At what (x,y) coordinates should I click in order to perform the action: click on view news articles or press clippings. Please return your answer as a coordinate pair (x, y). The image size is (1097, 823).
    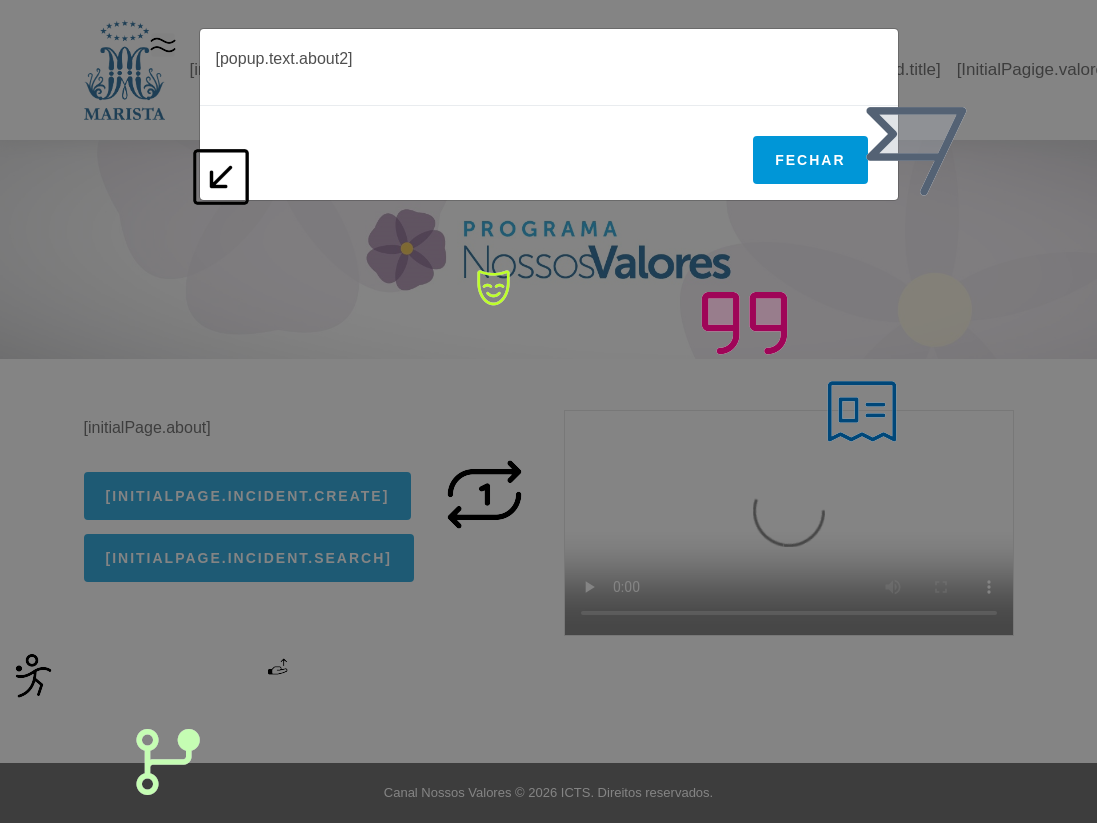
    Looking at the image, I should click on (862, 410).